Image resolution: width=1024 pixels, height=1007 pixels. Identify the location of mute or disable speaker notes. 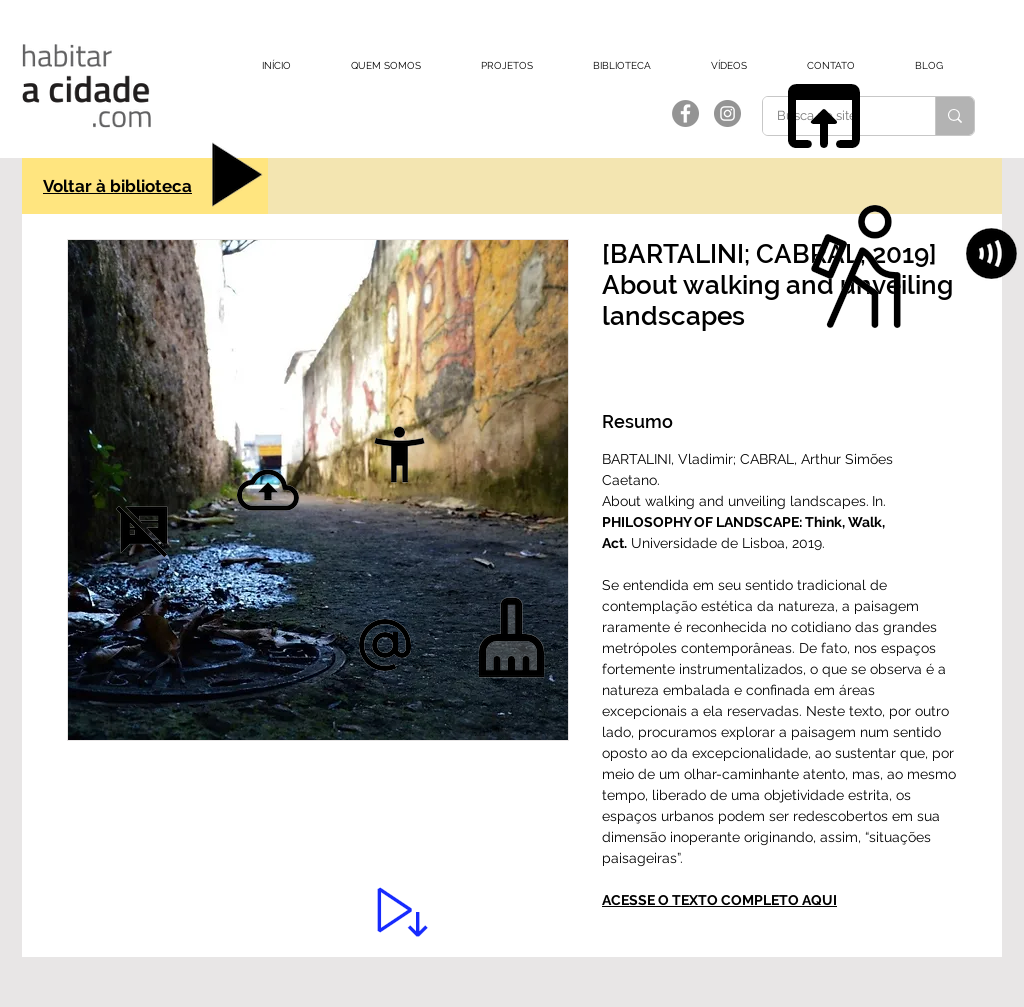
(144, 530).